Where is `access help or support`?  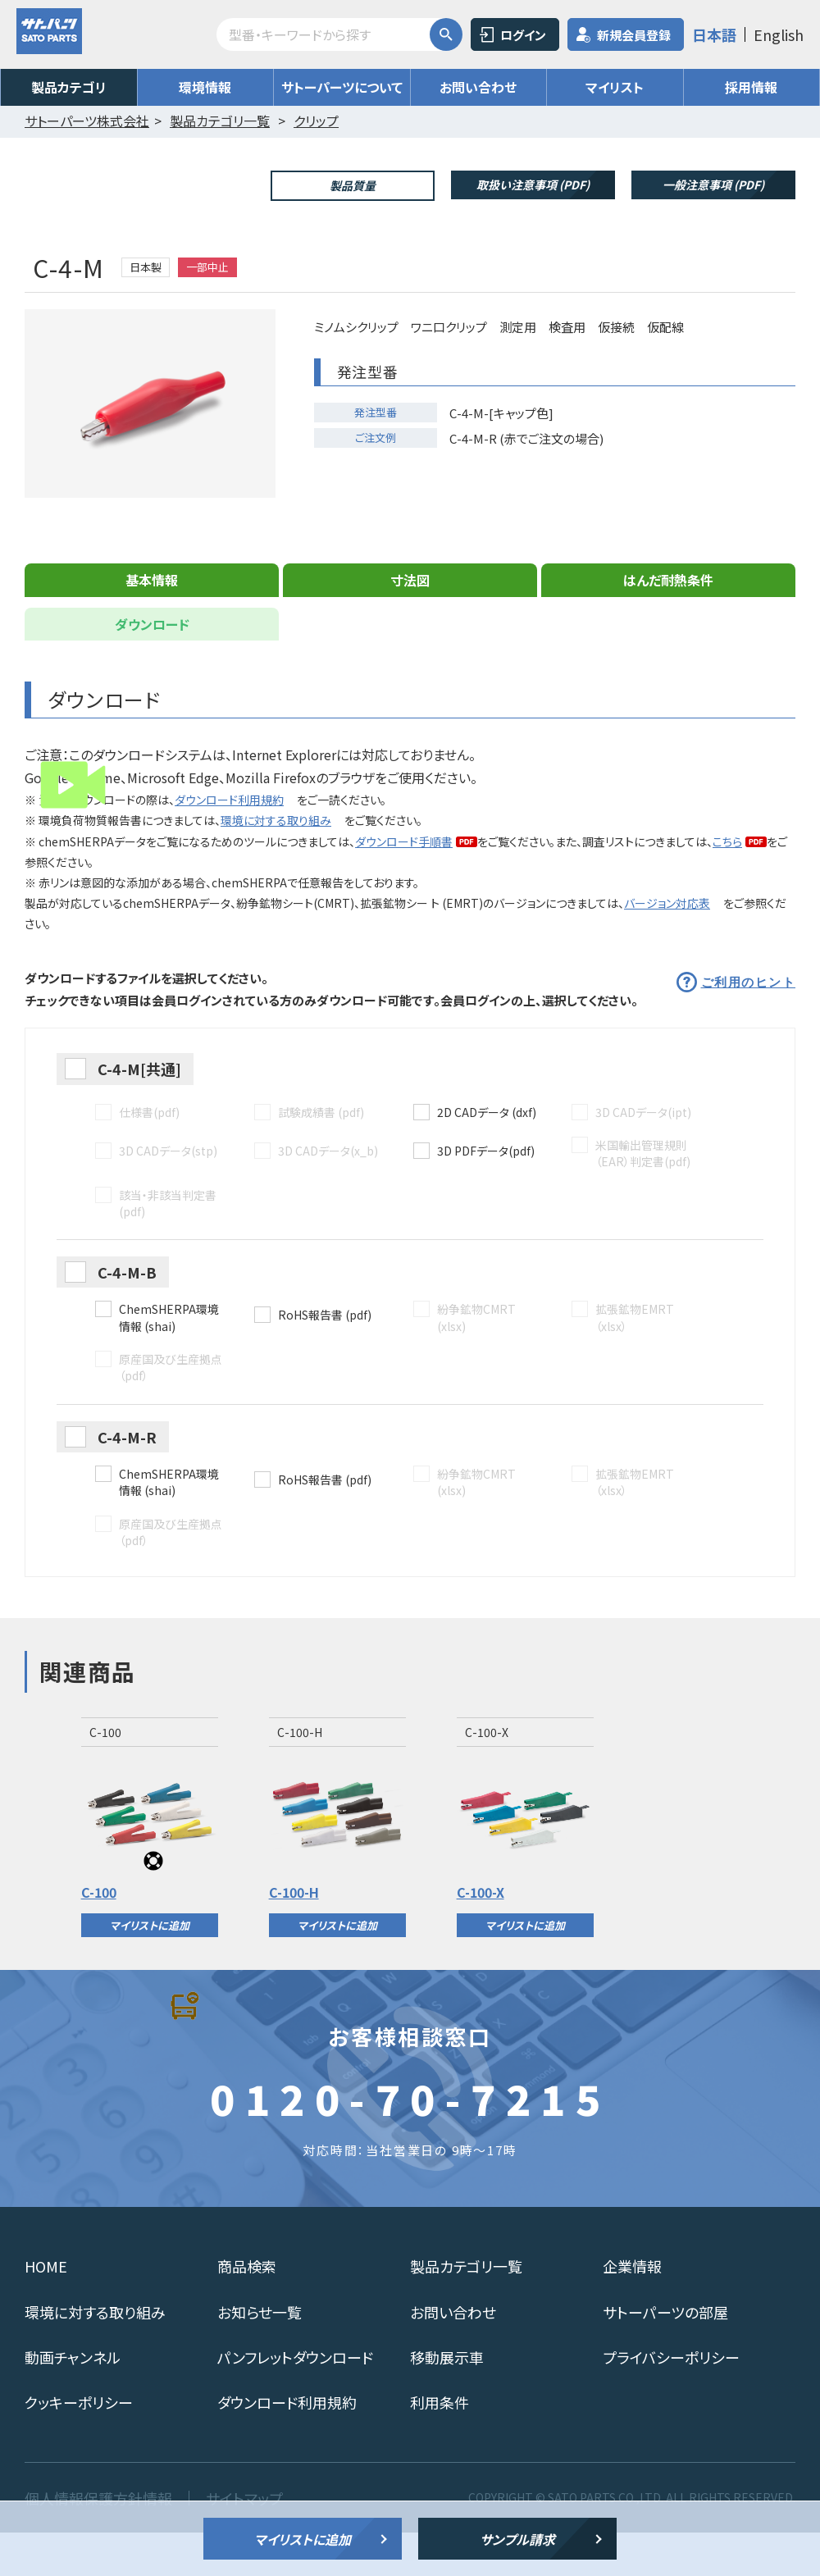 access help or support is located at coordinates (153, 1861).